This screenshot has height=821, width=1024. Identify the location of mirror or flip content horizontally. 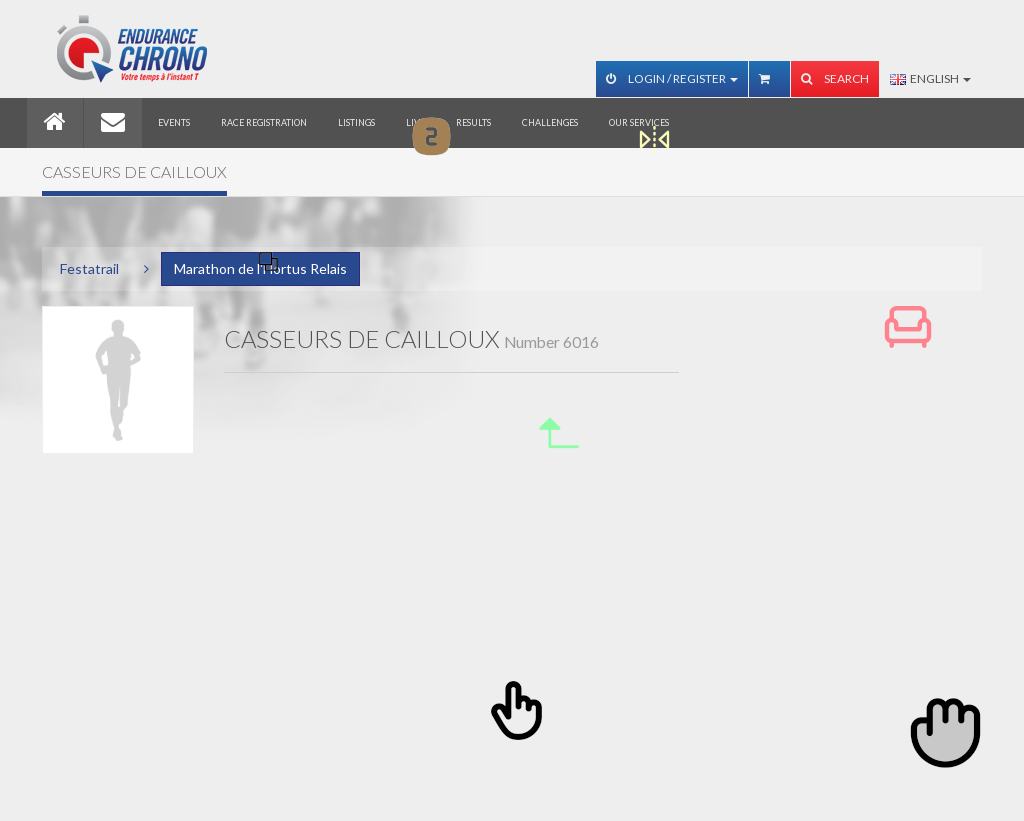
(654, 139).